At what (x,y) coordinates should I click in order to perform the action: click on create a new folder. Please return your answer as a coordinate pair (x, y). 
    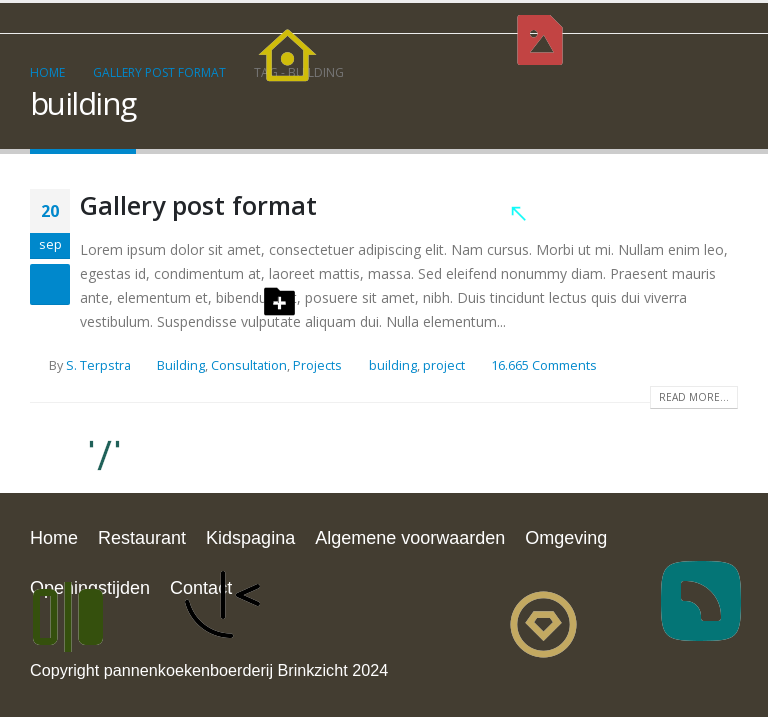
    Looking at the image, I should click on (279, 301).